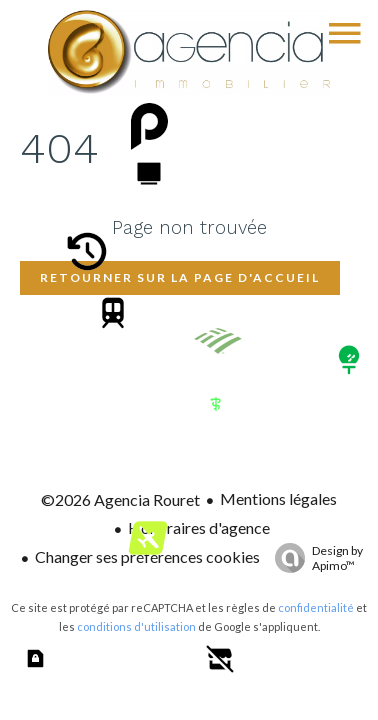  What do you see at coordinates (349, 359) in the screenshot?
I see `access golf or sports-related features` at bounding box center [349, 359].